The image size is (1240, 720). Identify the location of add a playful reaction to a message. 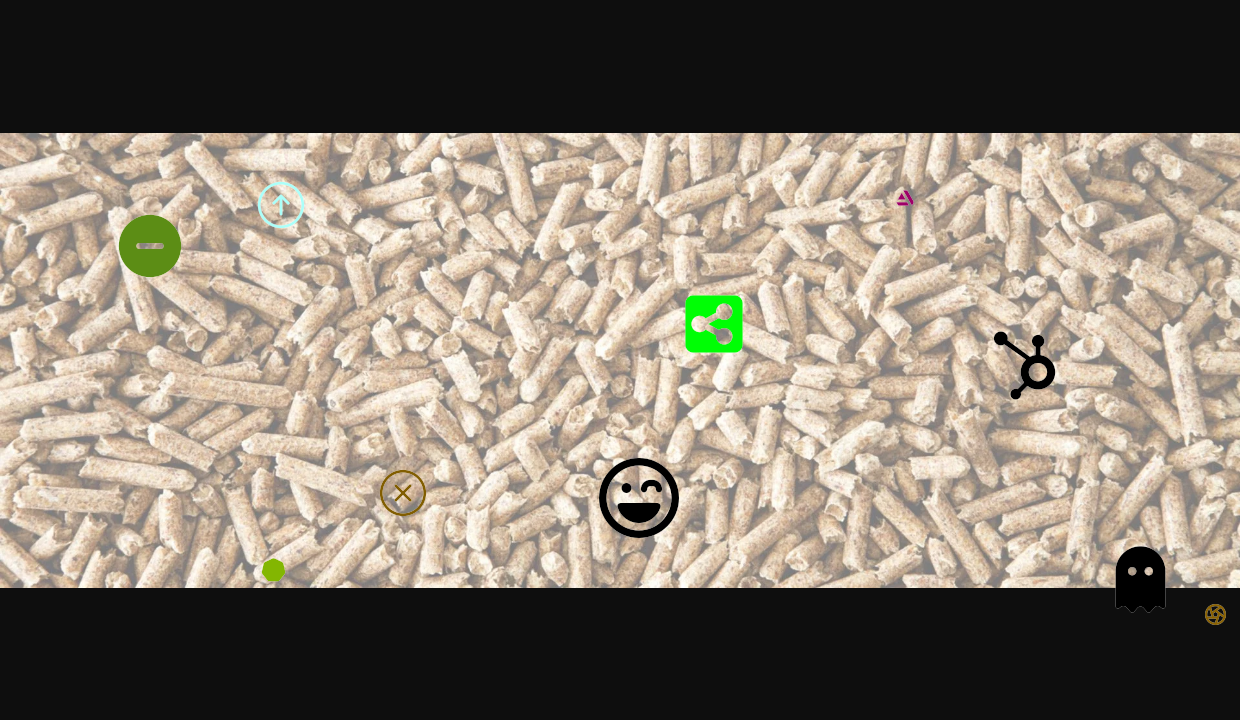
(639, 498).